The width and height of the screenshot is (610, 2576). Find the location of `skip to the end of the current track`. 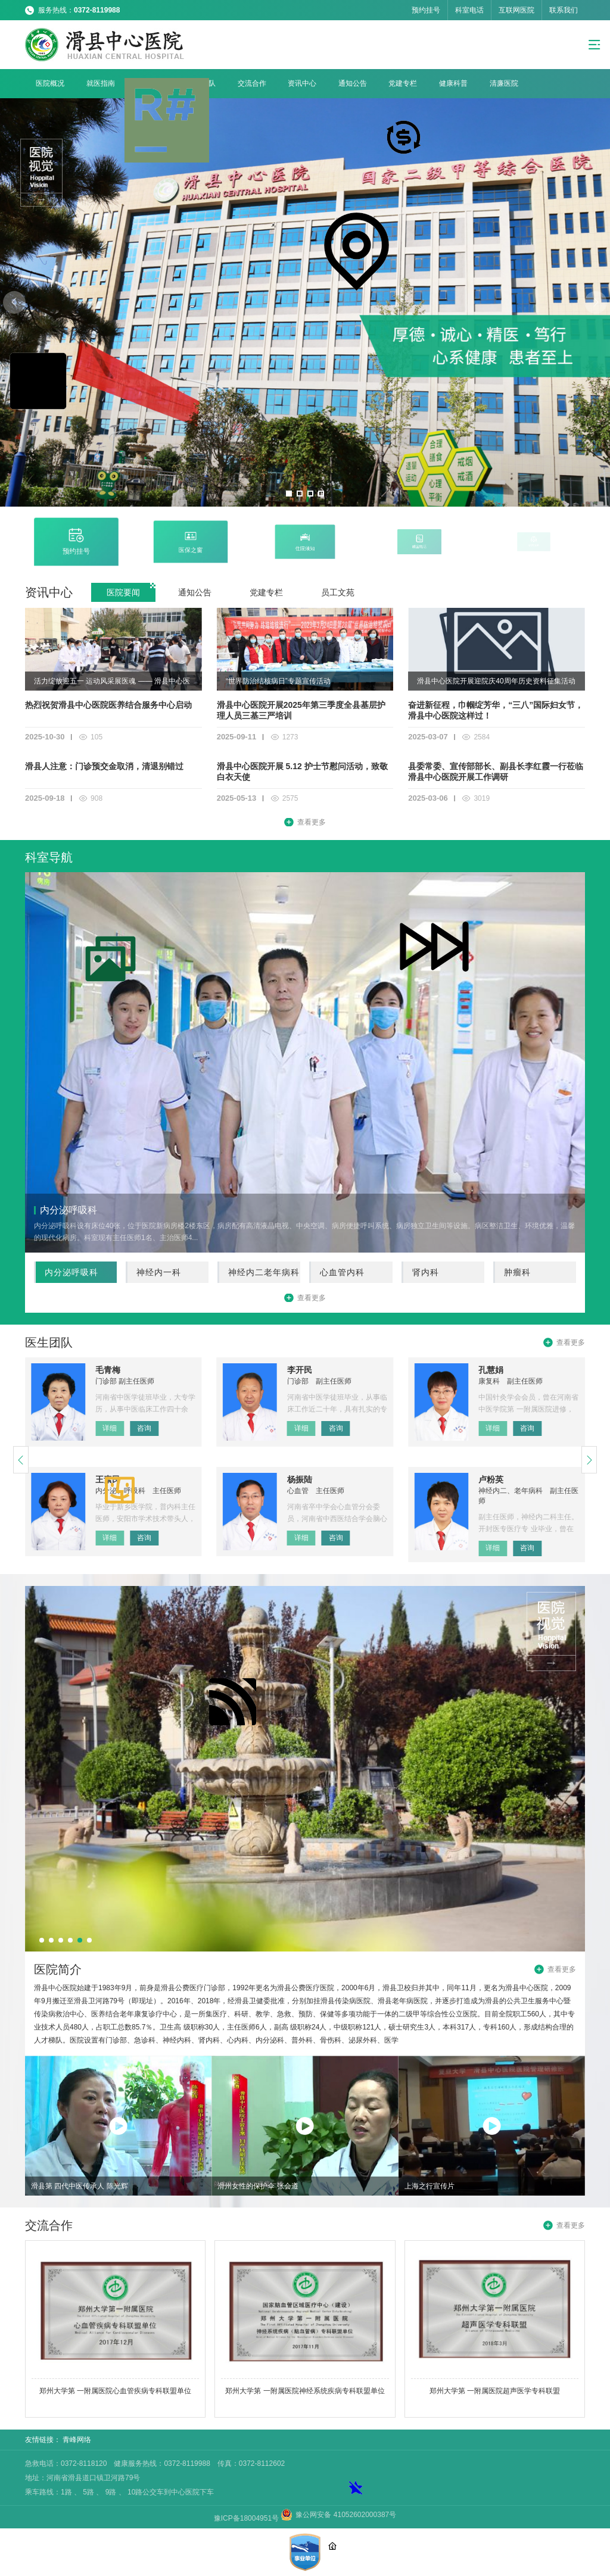

skip to the end of the current track is located at coordinates (434, 947).